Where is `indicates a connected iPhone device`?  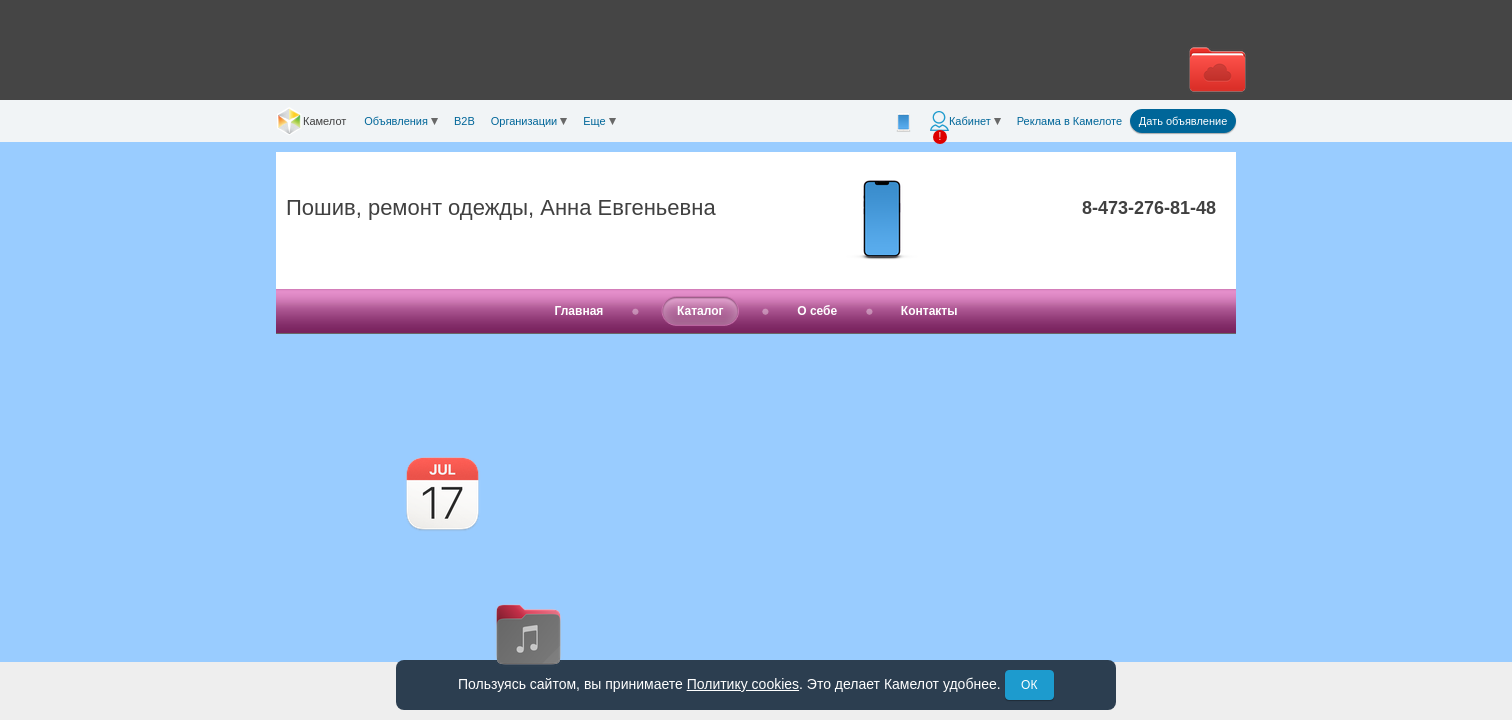
indicates a connected iPhone device is located at coordinates (882, 220).